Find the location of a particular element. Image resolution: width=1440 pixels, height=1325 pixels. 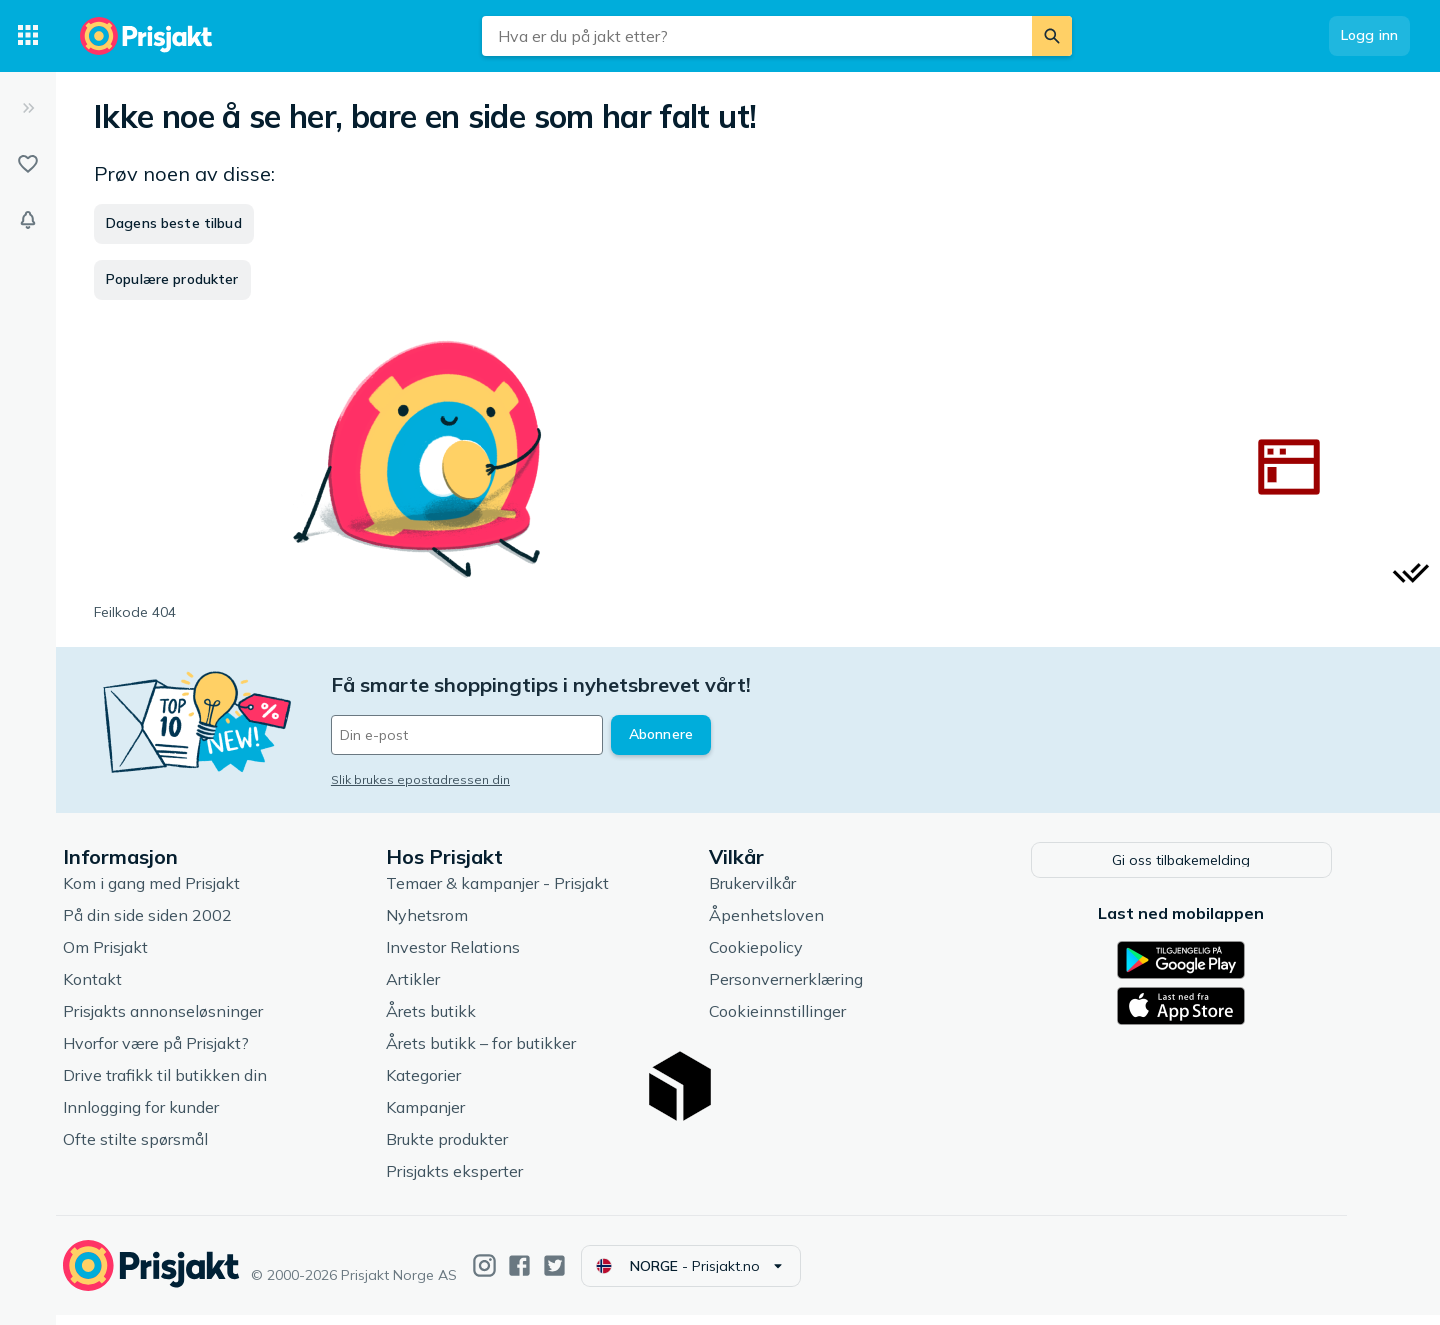

access box cloud storage is located at coordinates (680, 1087).